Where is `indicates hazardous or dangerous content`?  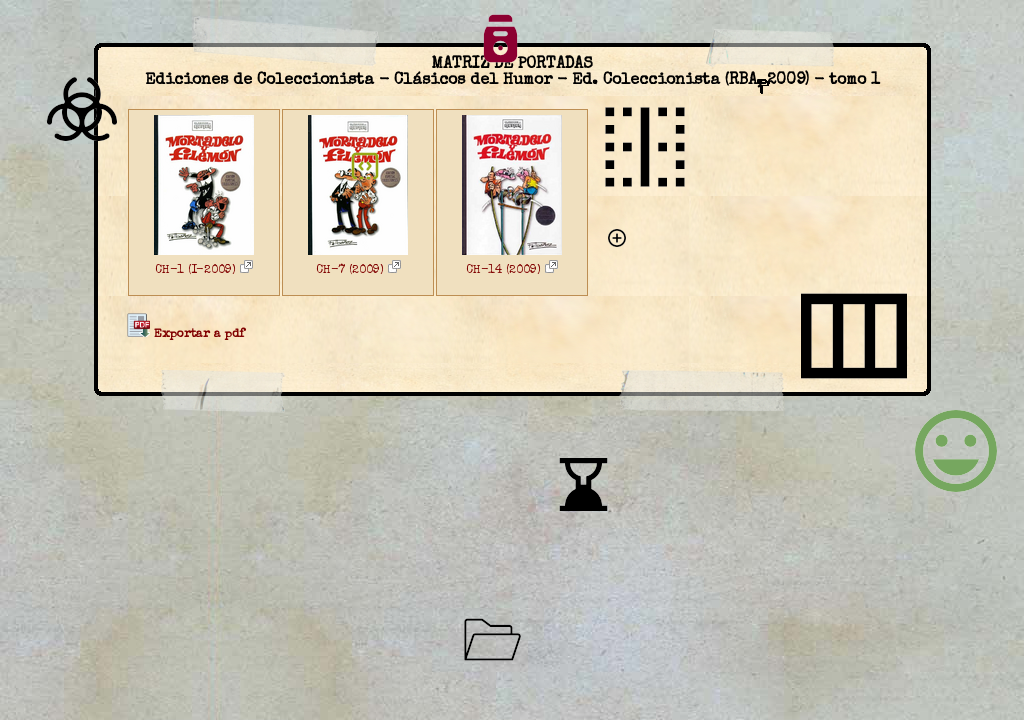 indicates hazardous or dangerous content is located at coordinates (82, 111).